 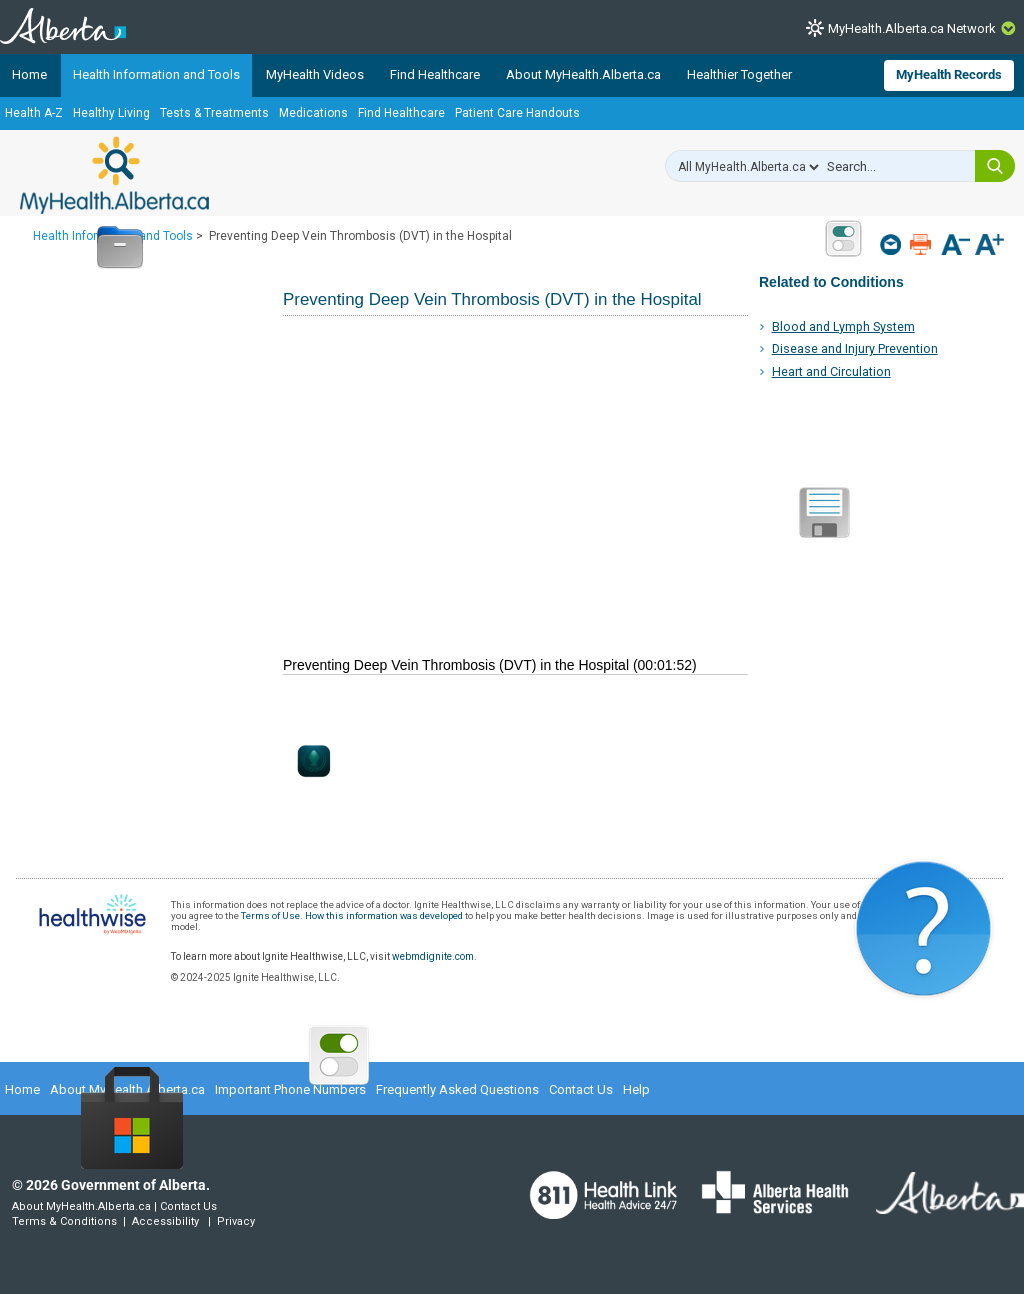 I want to click on open gnome tweaks to customize desktop settings, so click(x=339, y=1055).